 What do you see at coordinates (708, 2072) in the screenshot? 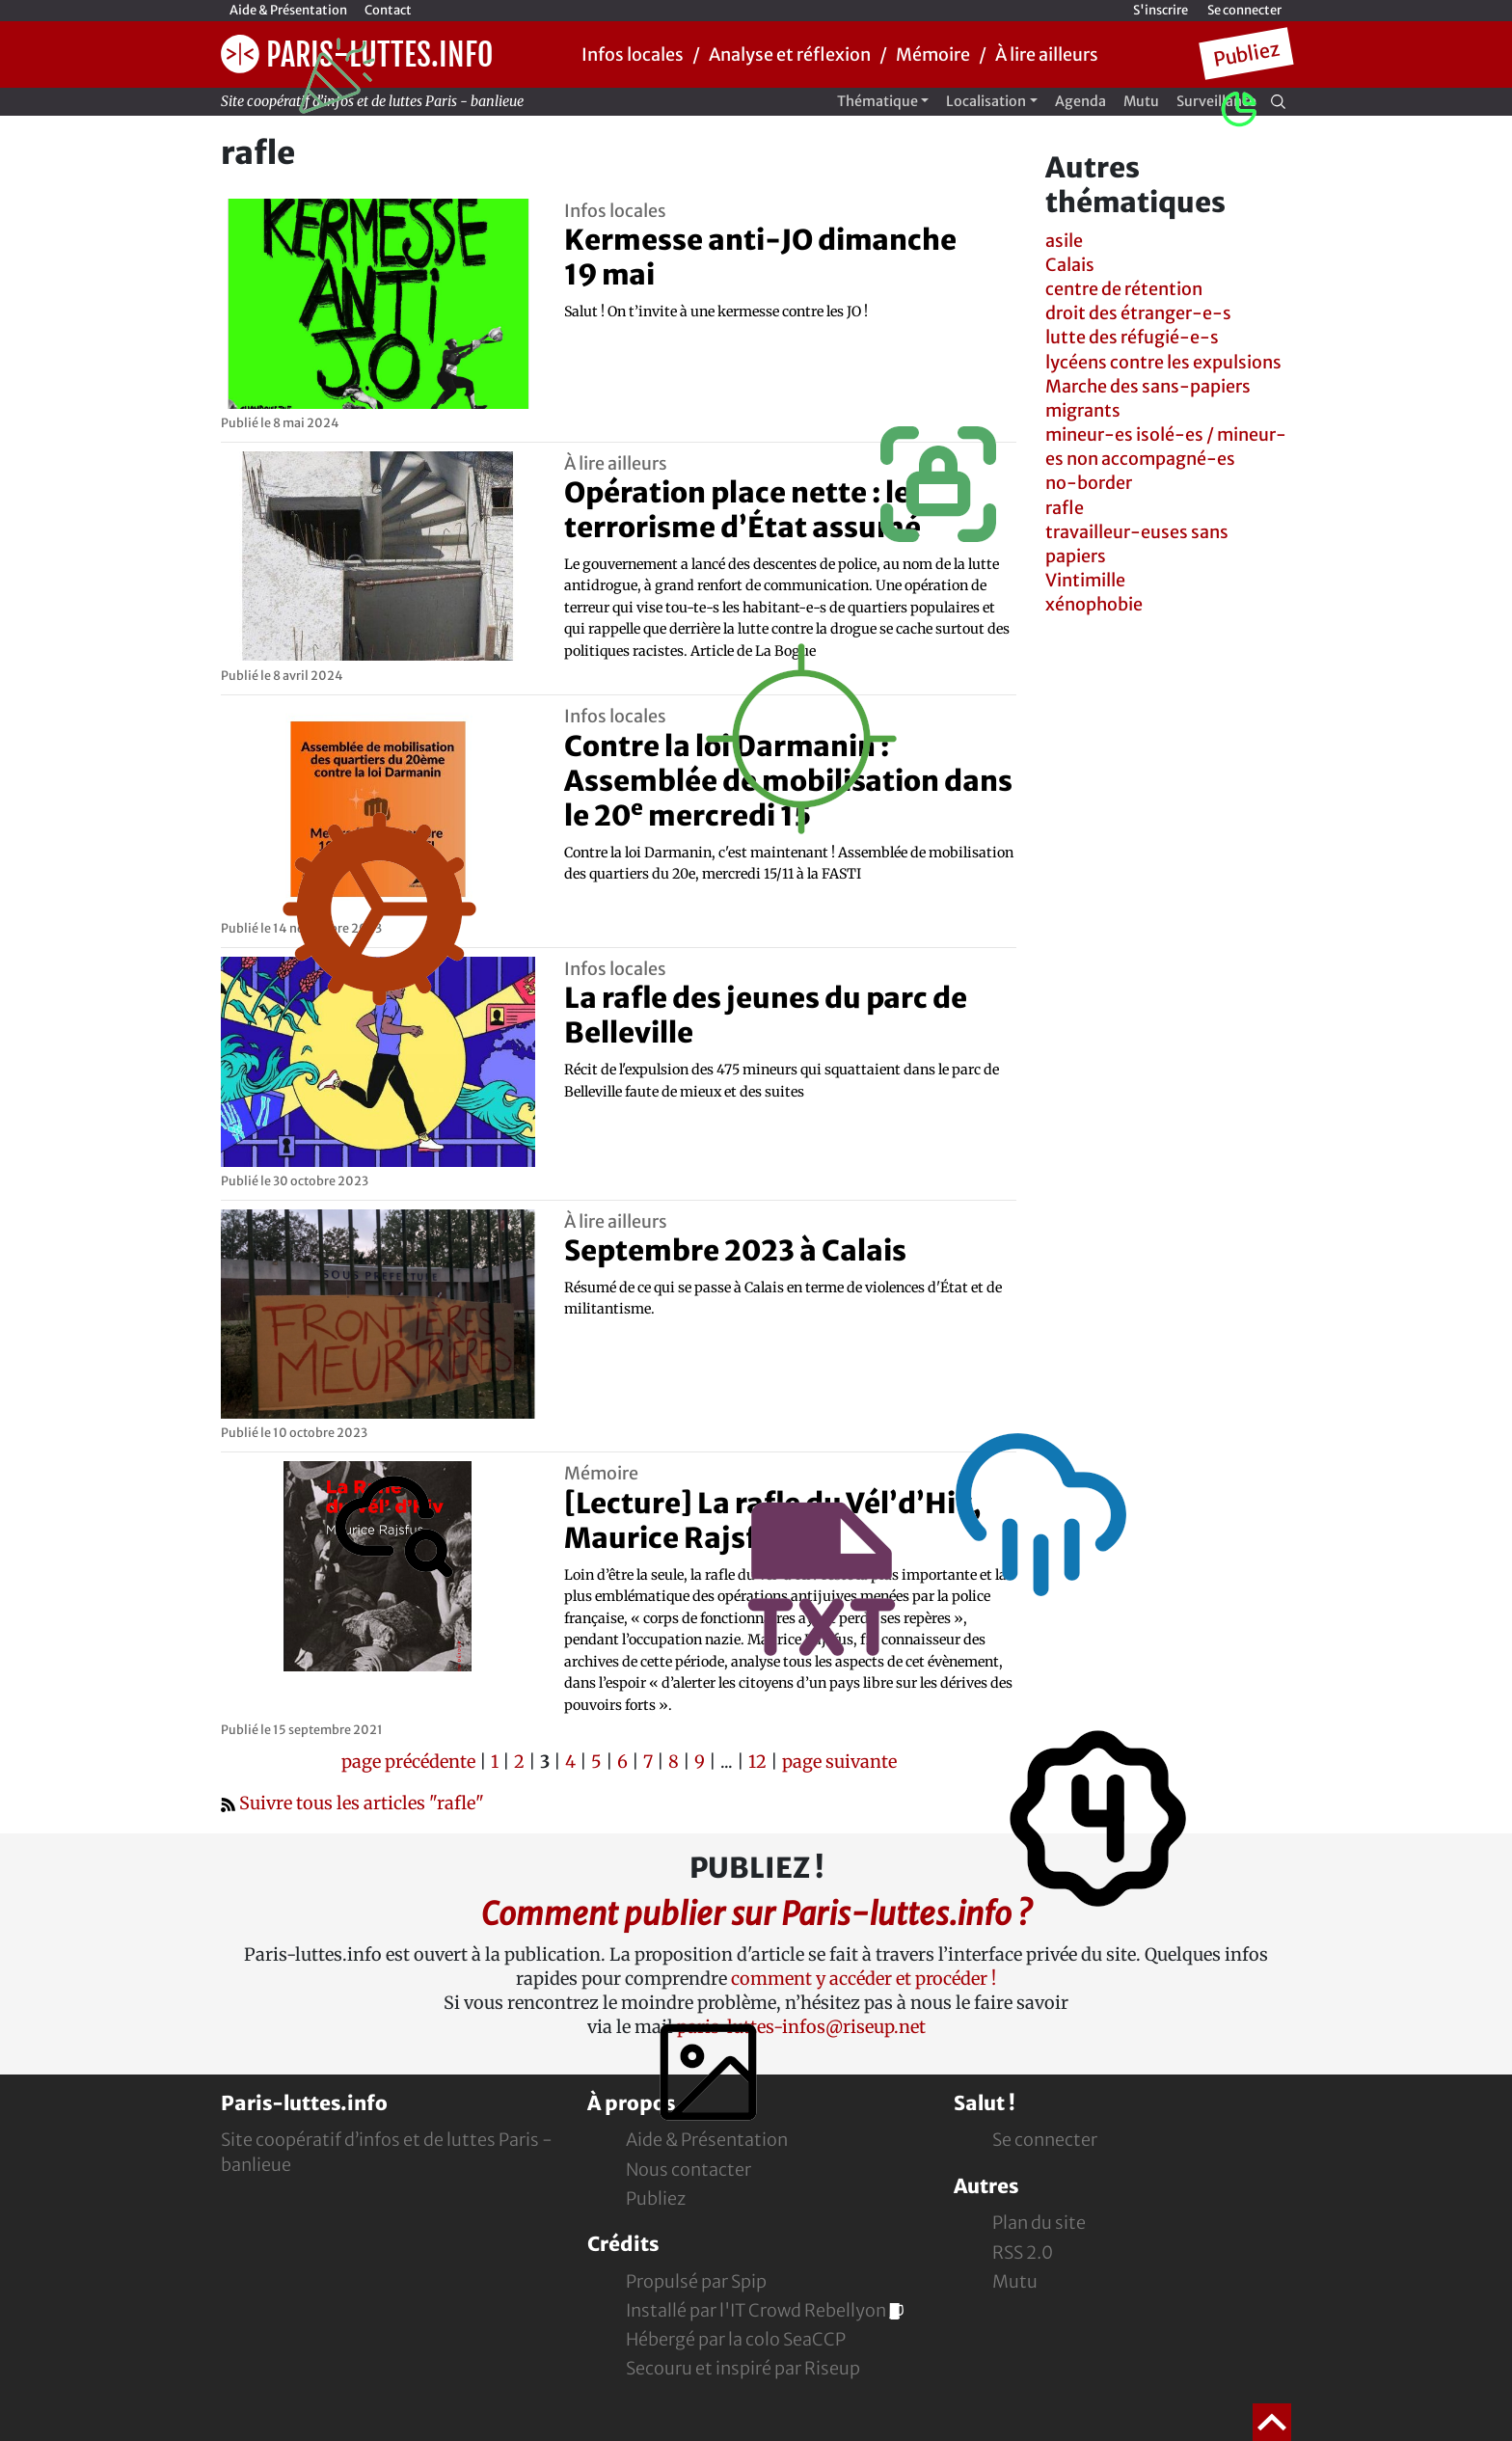
I see `view image or photo` at bounding box center [708, 2072].